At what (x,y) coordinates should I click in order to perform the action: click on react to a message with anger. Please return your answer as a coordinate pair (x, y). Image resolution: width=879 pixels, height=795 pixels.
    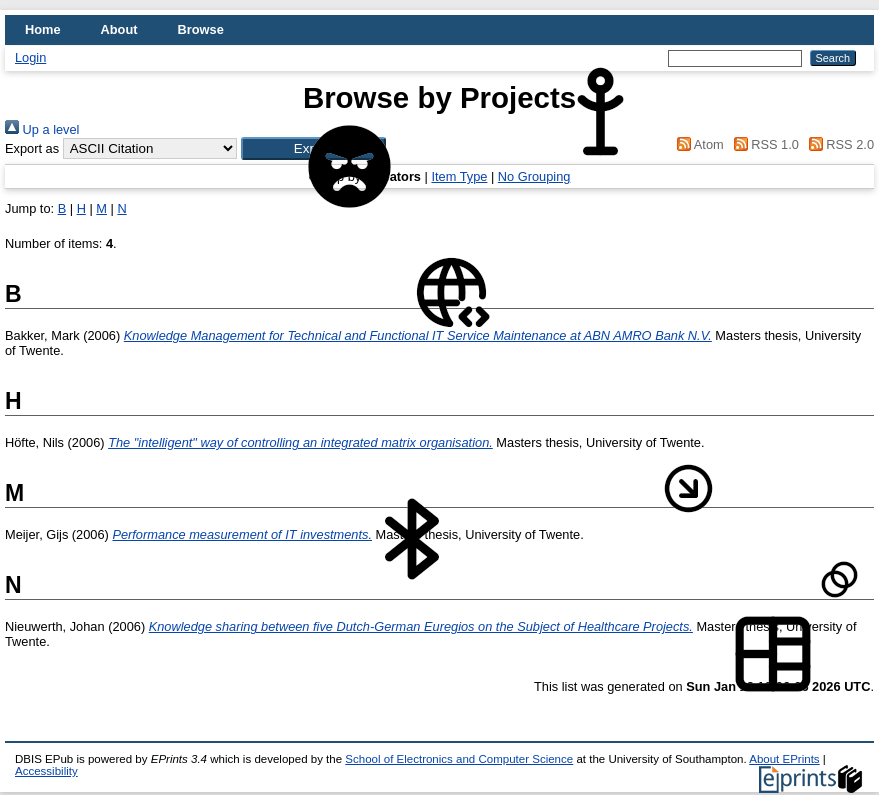
    Looking at the image, I should click on (349, 166).